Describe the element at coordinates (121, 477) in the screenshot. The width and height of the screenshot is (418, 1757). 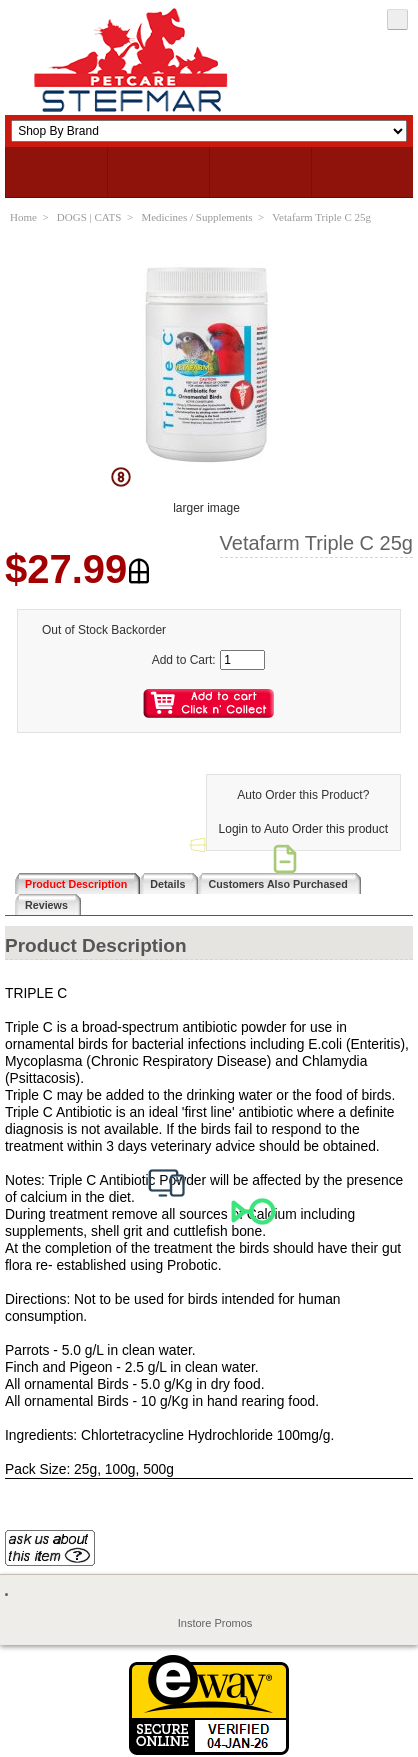
I see `access billiards or pool game` at that location.